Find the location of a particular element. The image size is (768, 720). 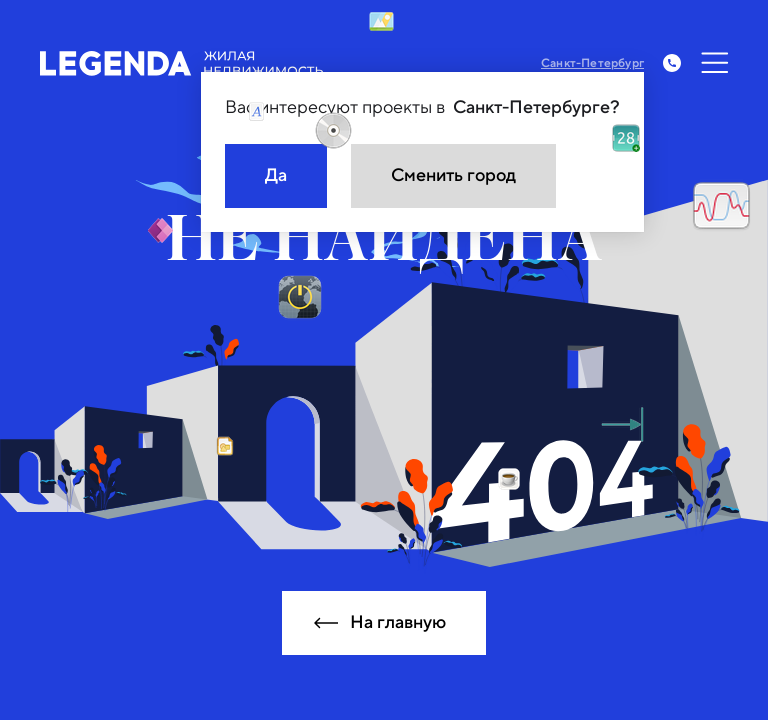

jump to the last item in a list is located at coordinates (622, 424).